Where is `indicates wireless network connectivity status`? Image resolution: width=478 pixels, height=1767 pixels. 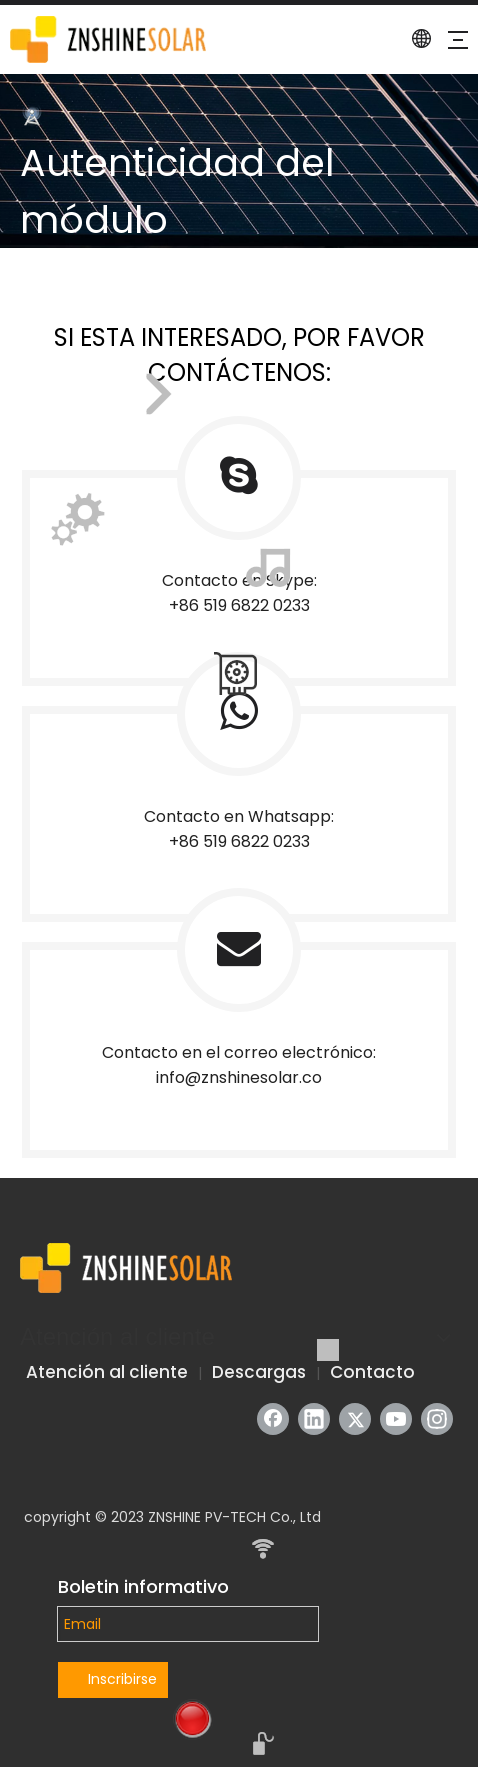
indicates wireless network connectivity status is located at coordinates (32, 116).